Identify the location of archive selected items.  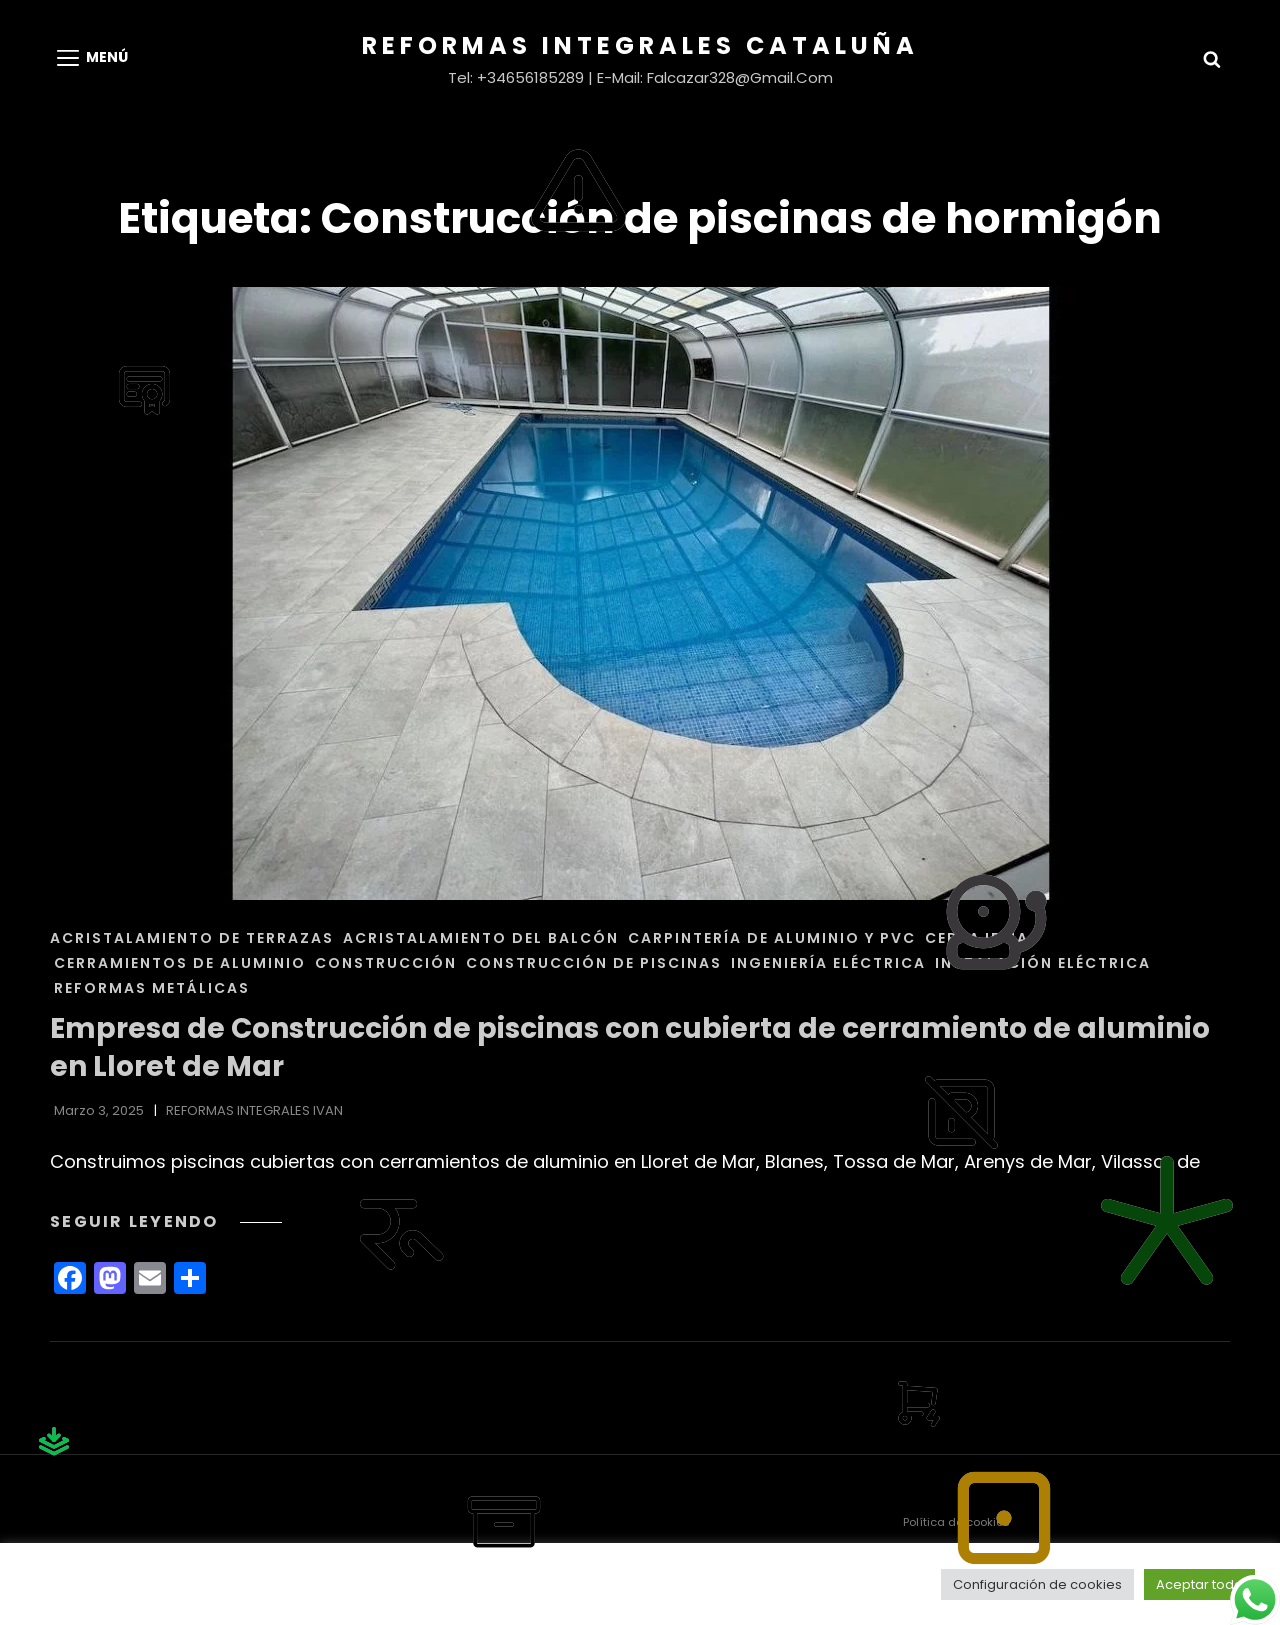
(504, 1522).